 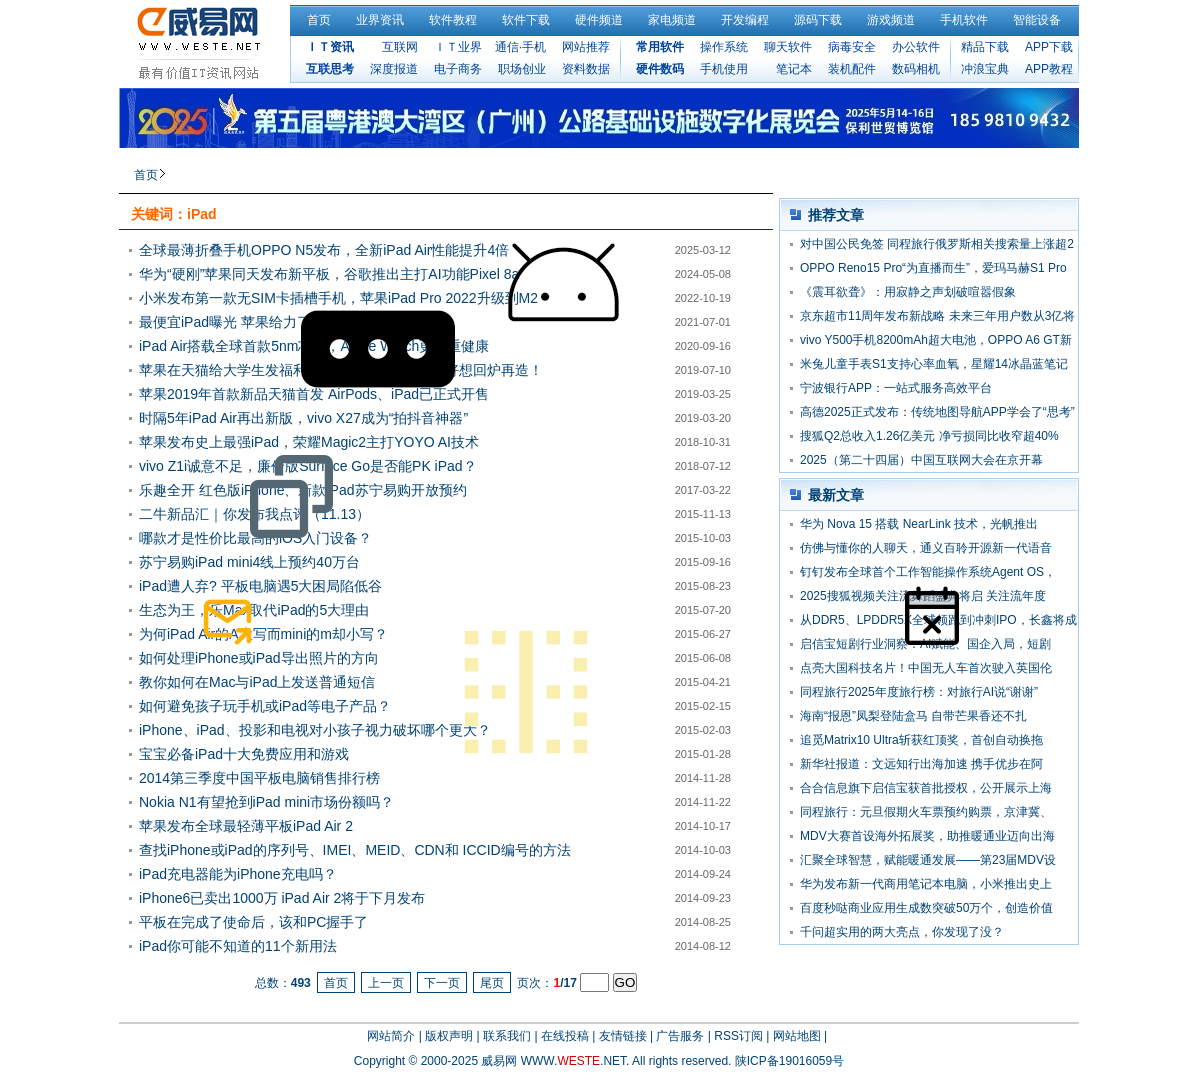 What do you see at coordinates (291, 496) in the screenshot?
I see `copy to clipboard` at bounding box center [291, 496].